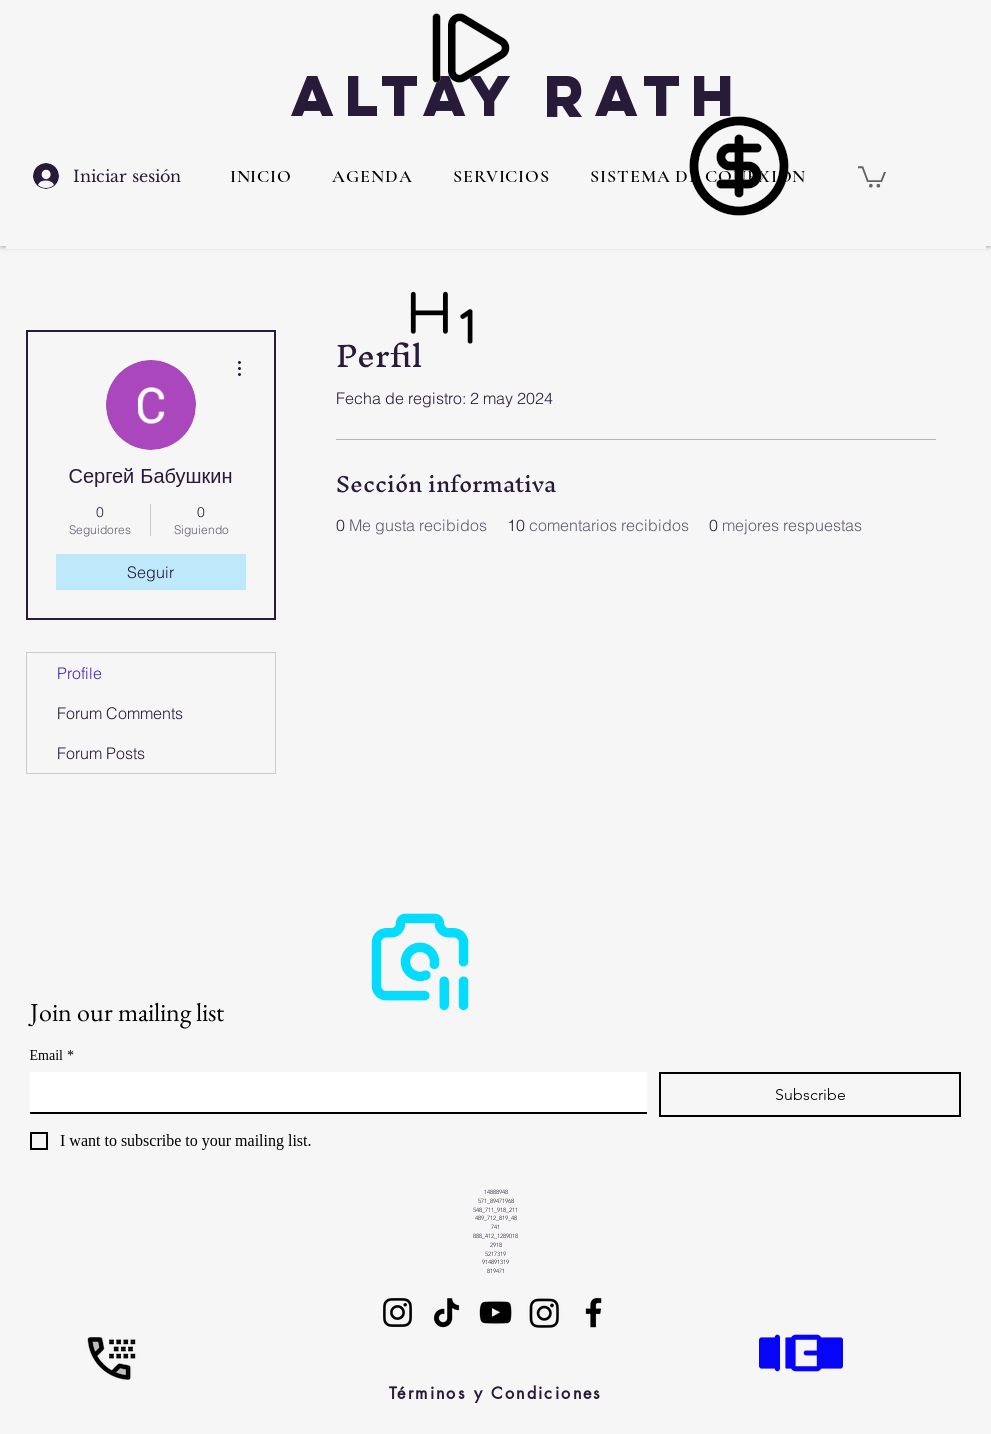  What do you see at coordinates (420, 957) in the screenshot?
I see `pause video recording` at bounding box center [420, 957].